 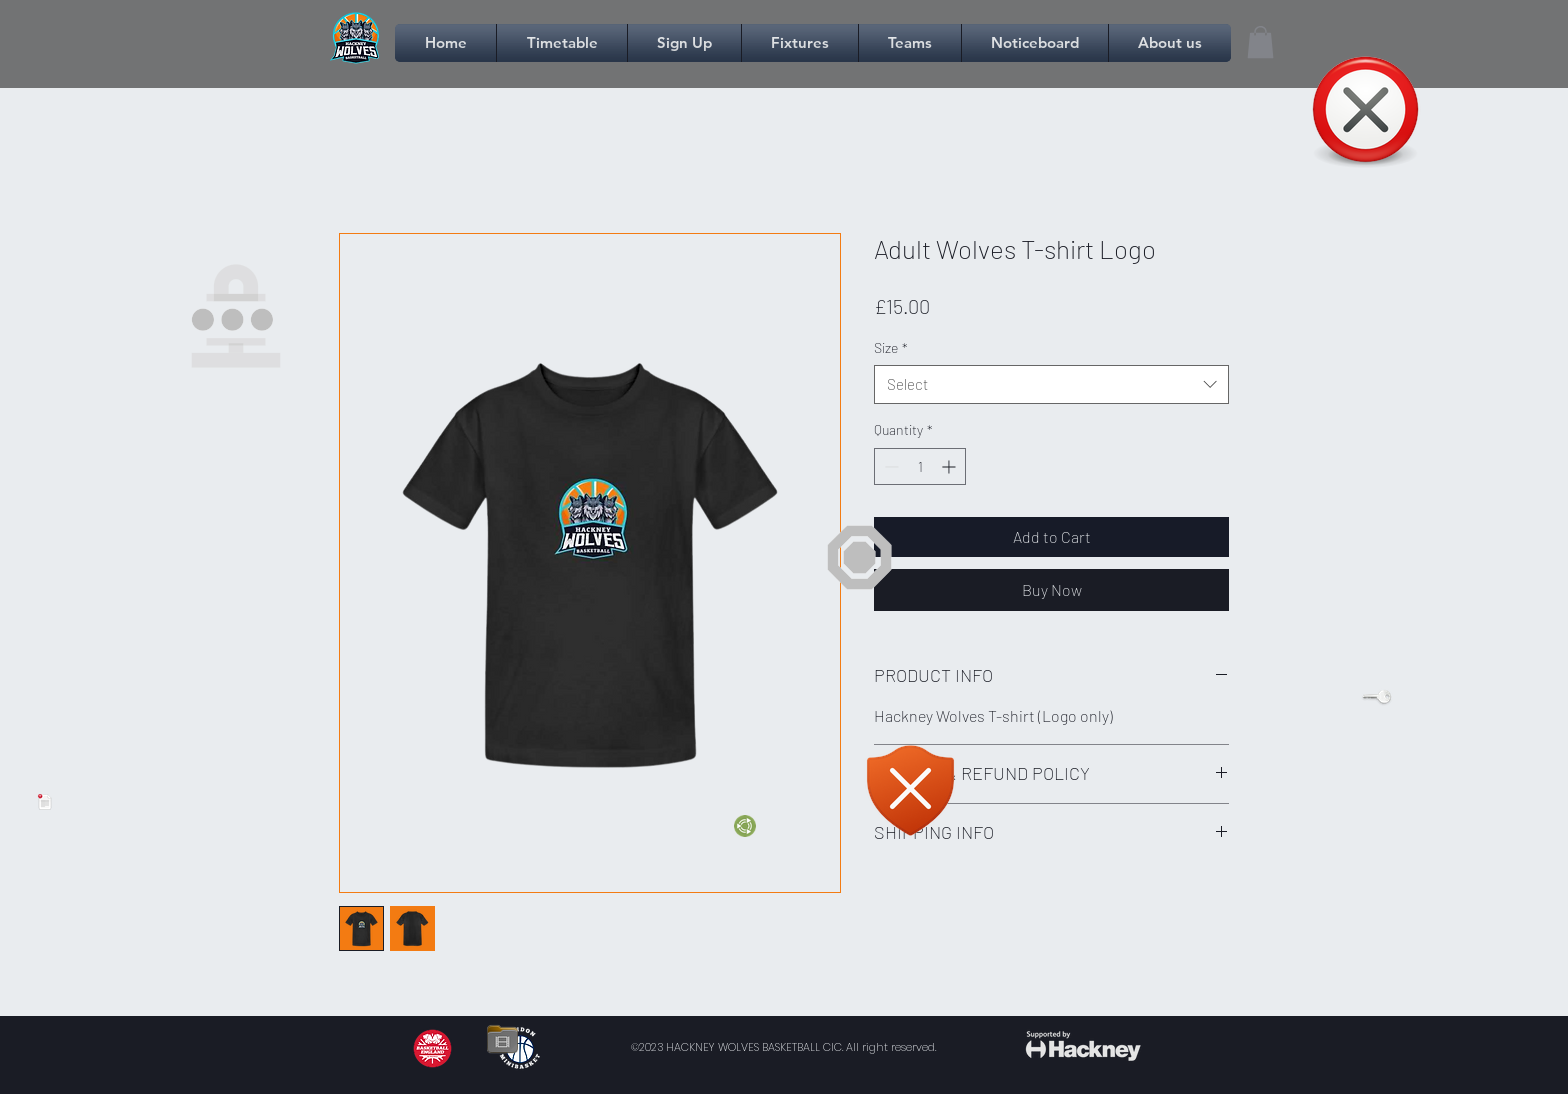 What do you see at coordinates (236, 316) in the screenshot?
I see `indicates vpn connection is being established` at bounding box center [236, 316].